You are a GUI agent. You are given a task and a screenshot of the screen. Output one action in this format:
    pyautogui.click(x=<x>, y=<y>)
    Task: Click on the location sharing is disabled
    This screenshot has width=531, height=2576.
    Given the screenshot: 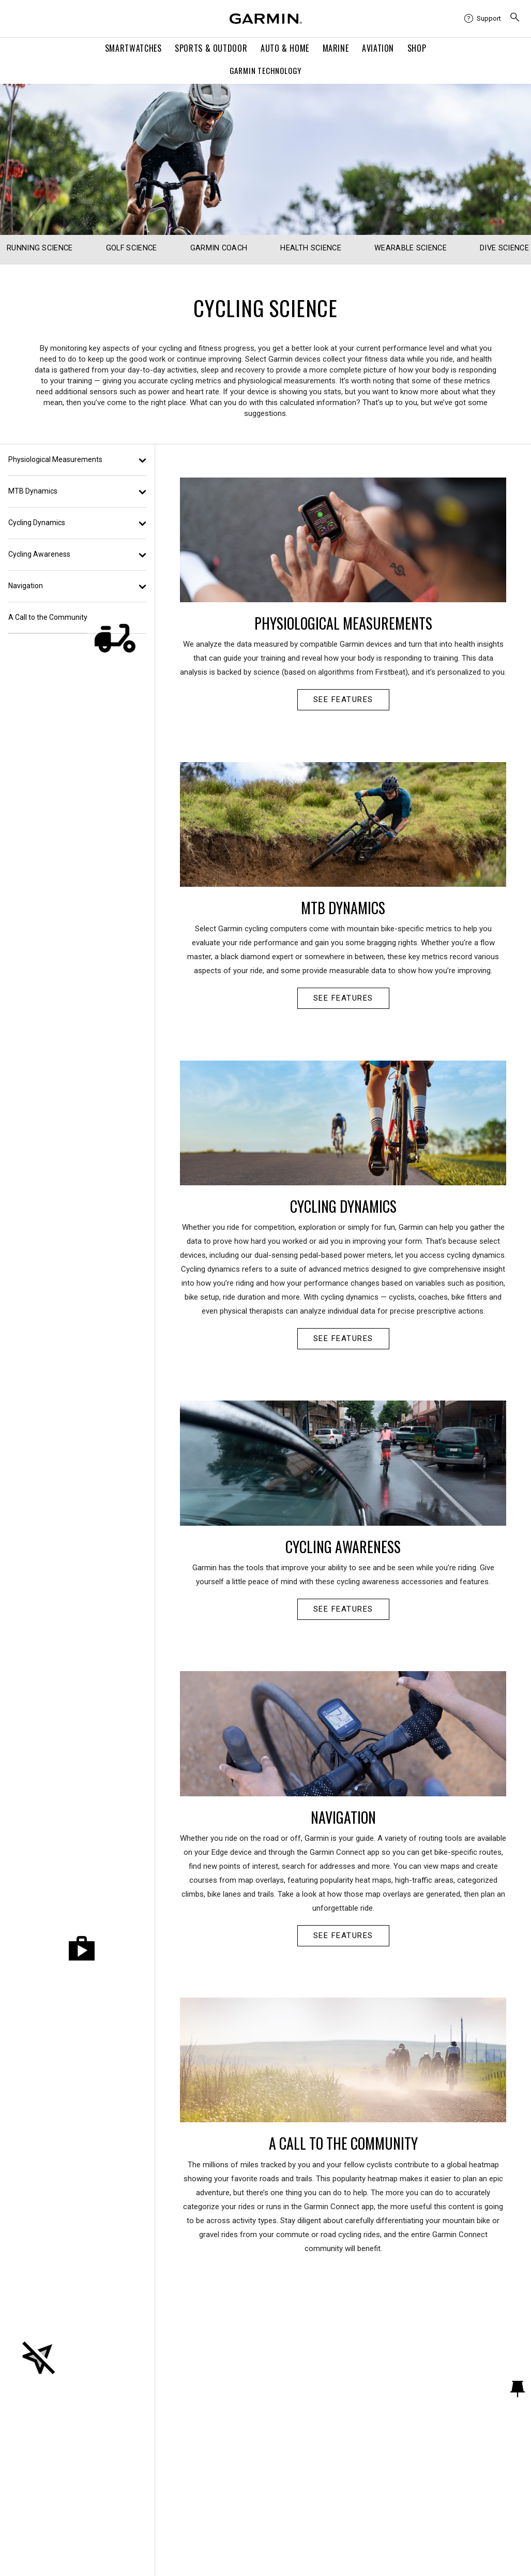 What is the action you would take?
    pyautogui.click(x=37, y=2359)
    